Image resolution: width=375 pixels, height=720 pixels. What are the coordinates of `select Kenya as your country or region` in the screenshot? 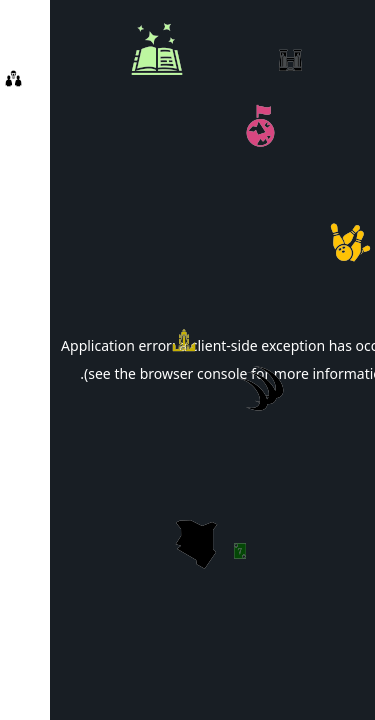 It's located at (196, 544).